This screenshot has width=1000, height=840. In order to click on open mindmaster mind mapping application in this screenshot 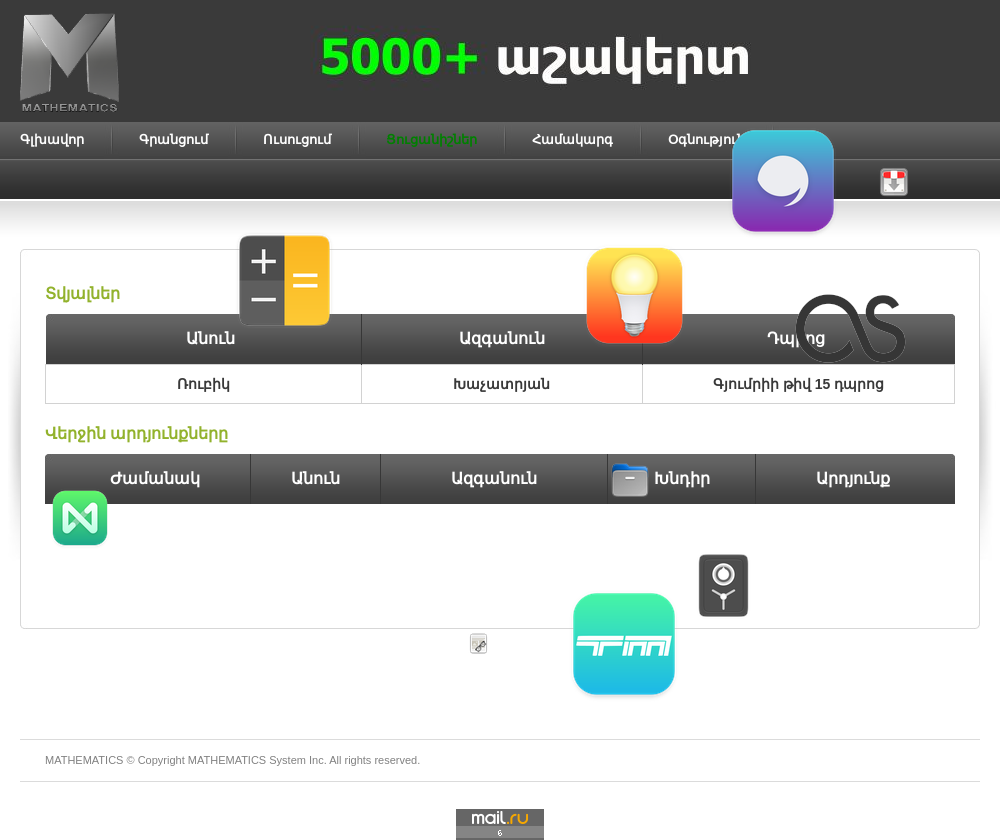, I will do `click(80, 518)`.